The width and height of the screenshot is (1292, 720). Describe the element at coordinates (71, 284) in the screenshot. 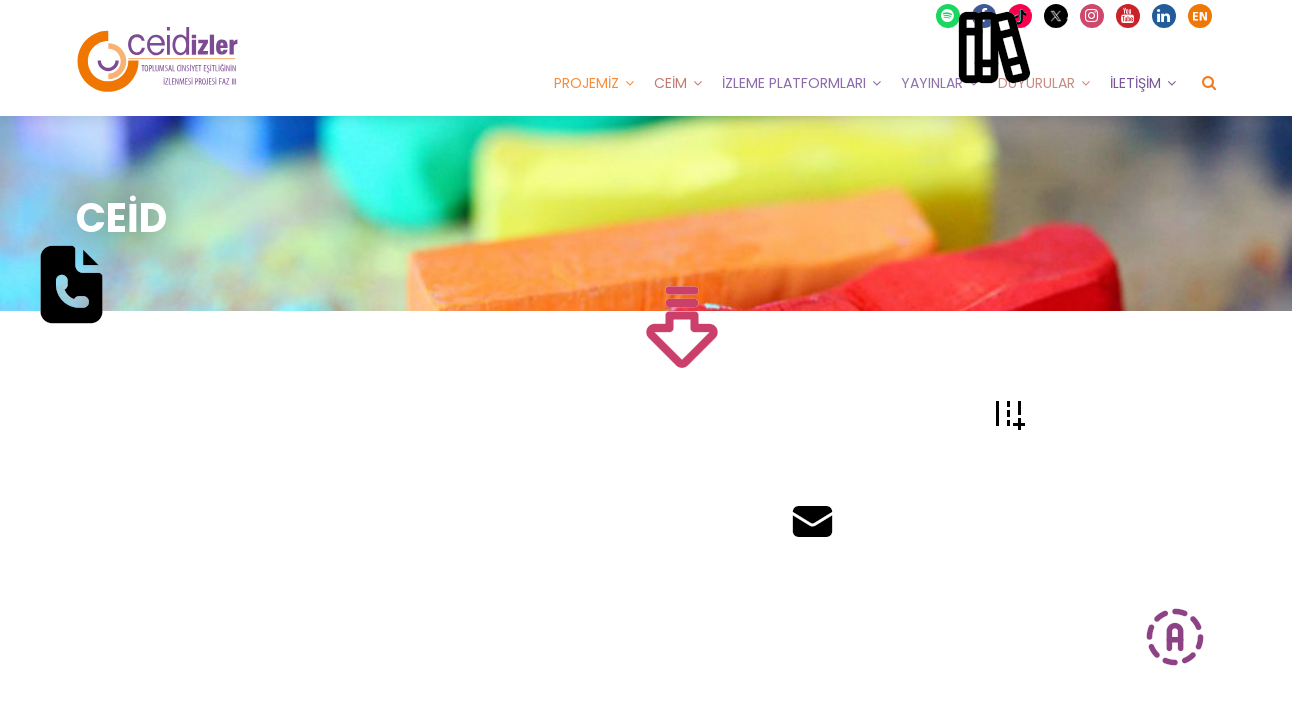

I see `access phone call records or logs` at that location.